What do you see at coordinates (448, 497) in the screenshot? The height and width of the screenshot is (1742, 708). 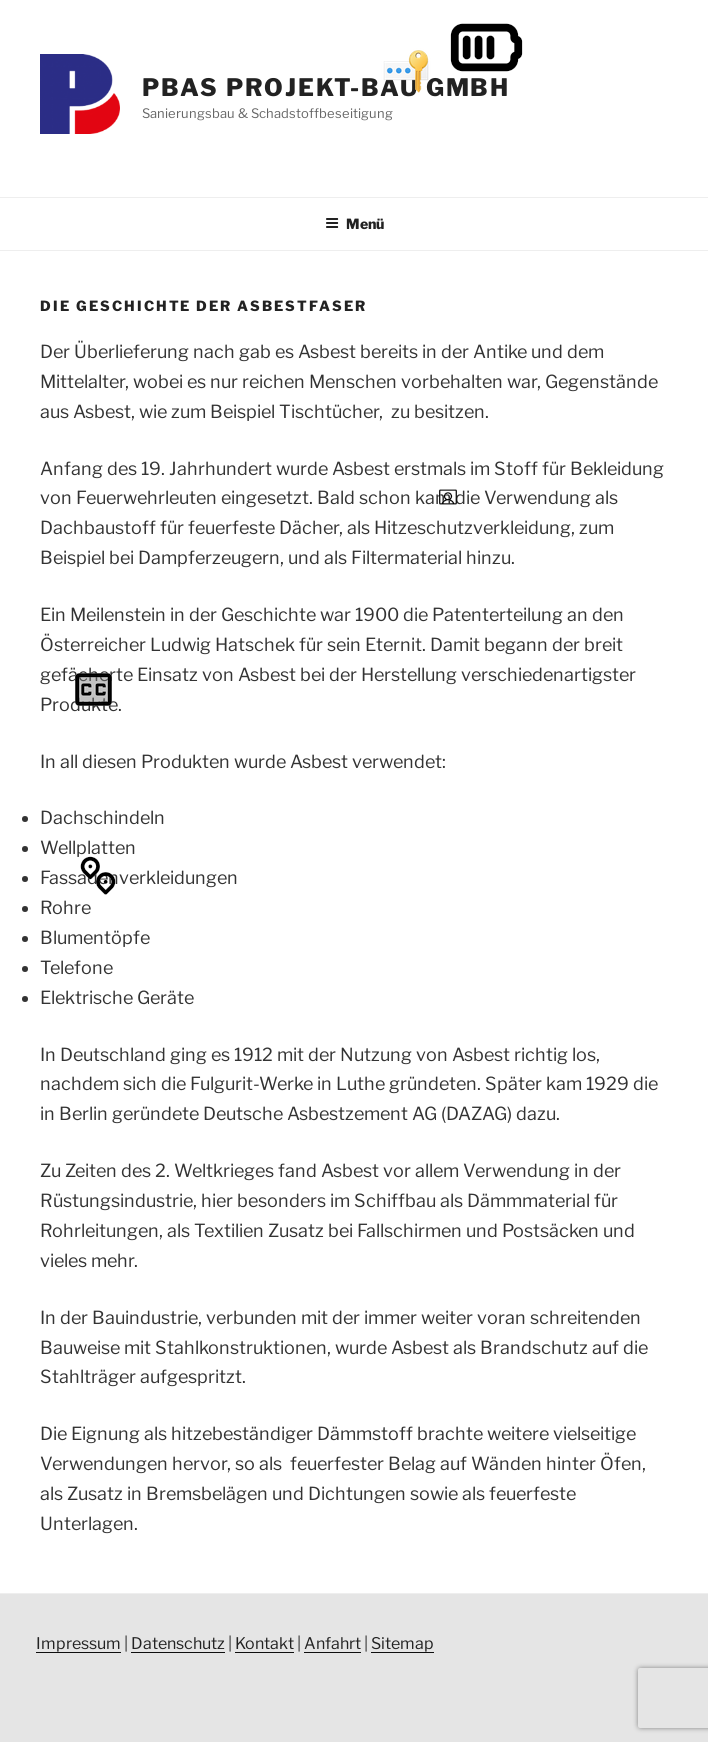 I see `view user profile card` at bounding box center [448, 497].